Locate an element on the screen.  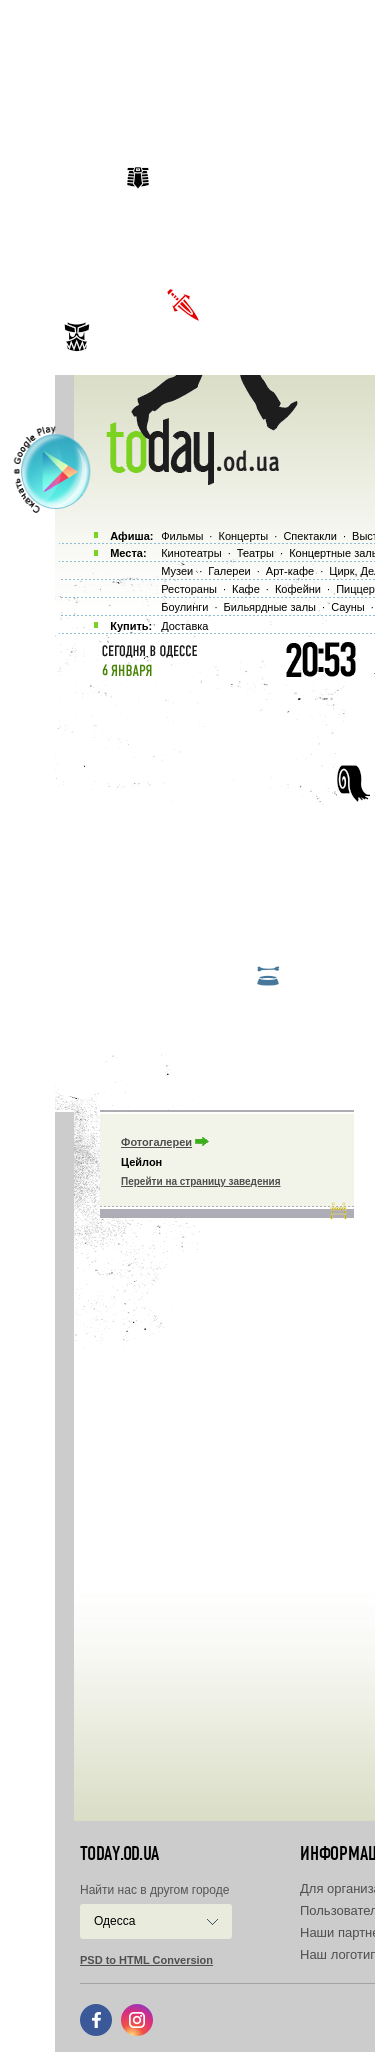
indicates a blocked or restricted area is located at coordinates (338, 1210).